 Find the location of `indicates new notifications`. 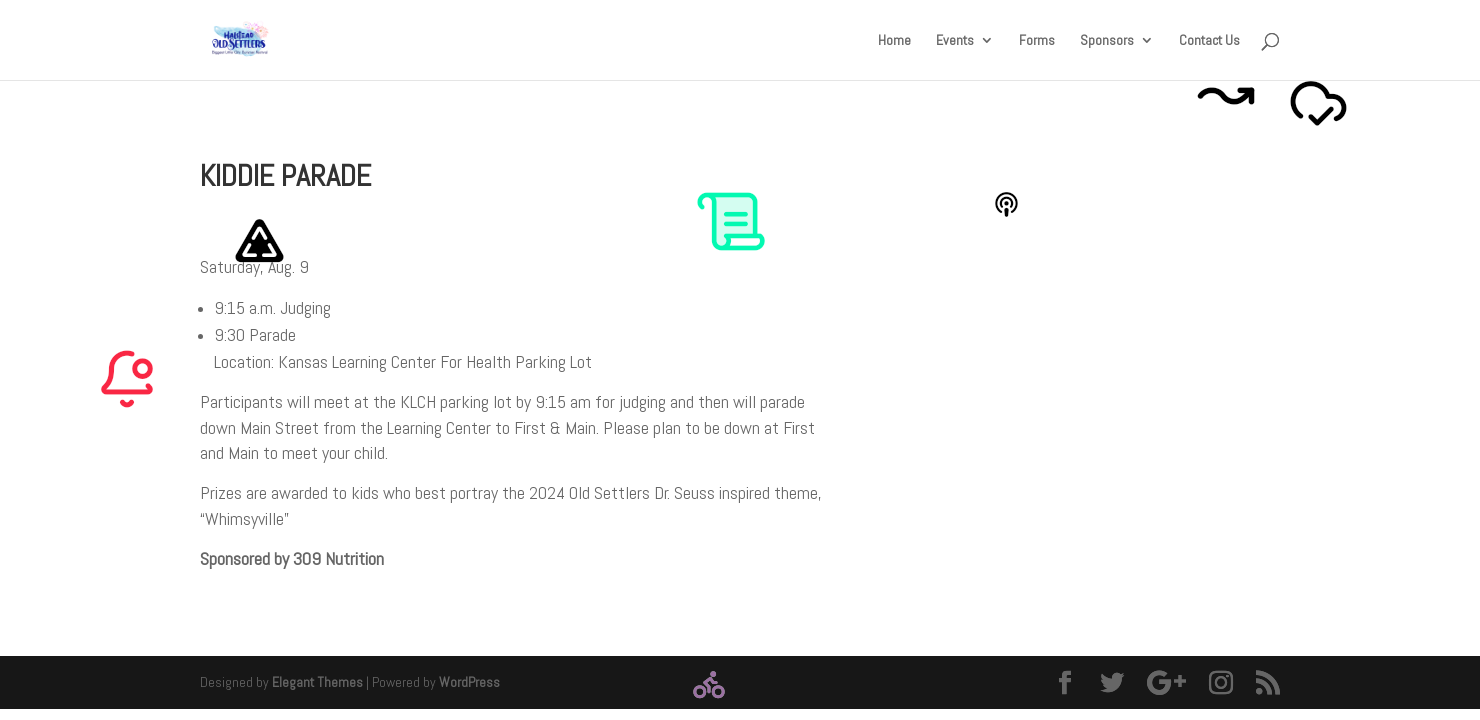

indicates new notifications is located at coordinates (127, 379).